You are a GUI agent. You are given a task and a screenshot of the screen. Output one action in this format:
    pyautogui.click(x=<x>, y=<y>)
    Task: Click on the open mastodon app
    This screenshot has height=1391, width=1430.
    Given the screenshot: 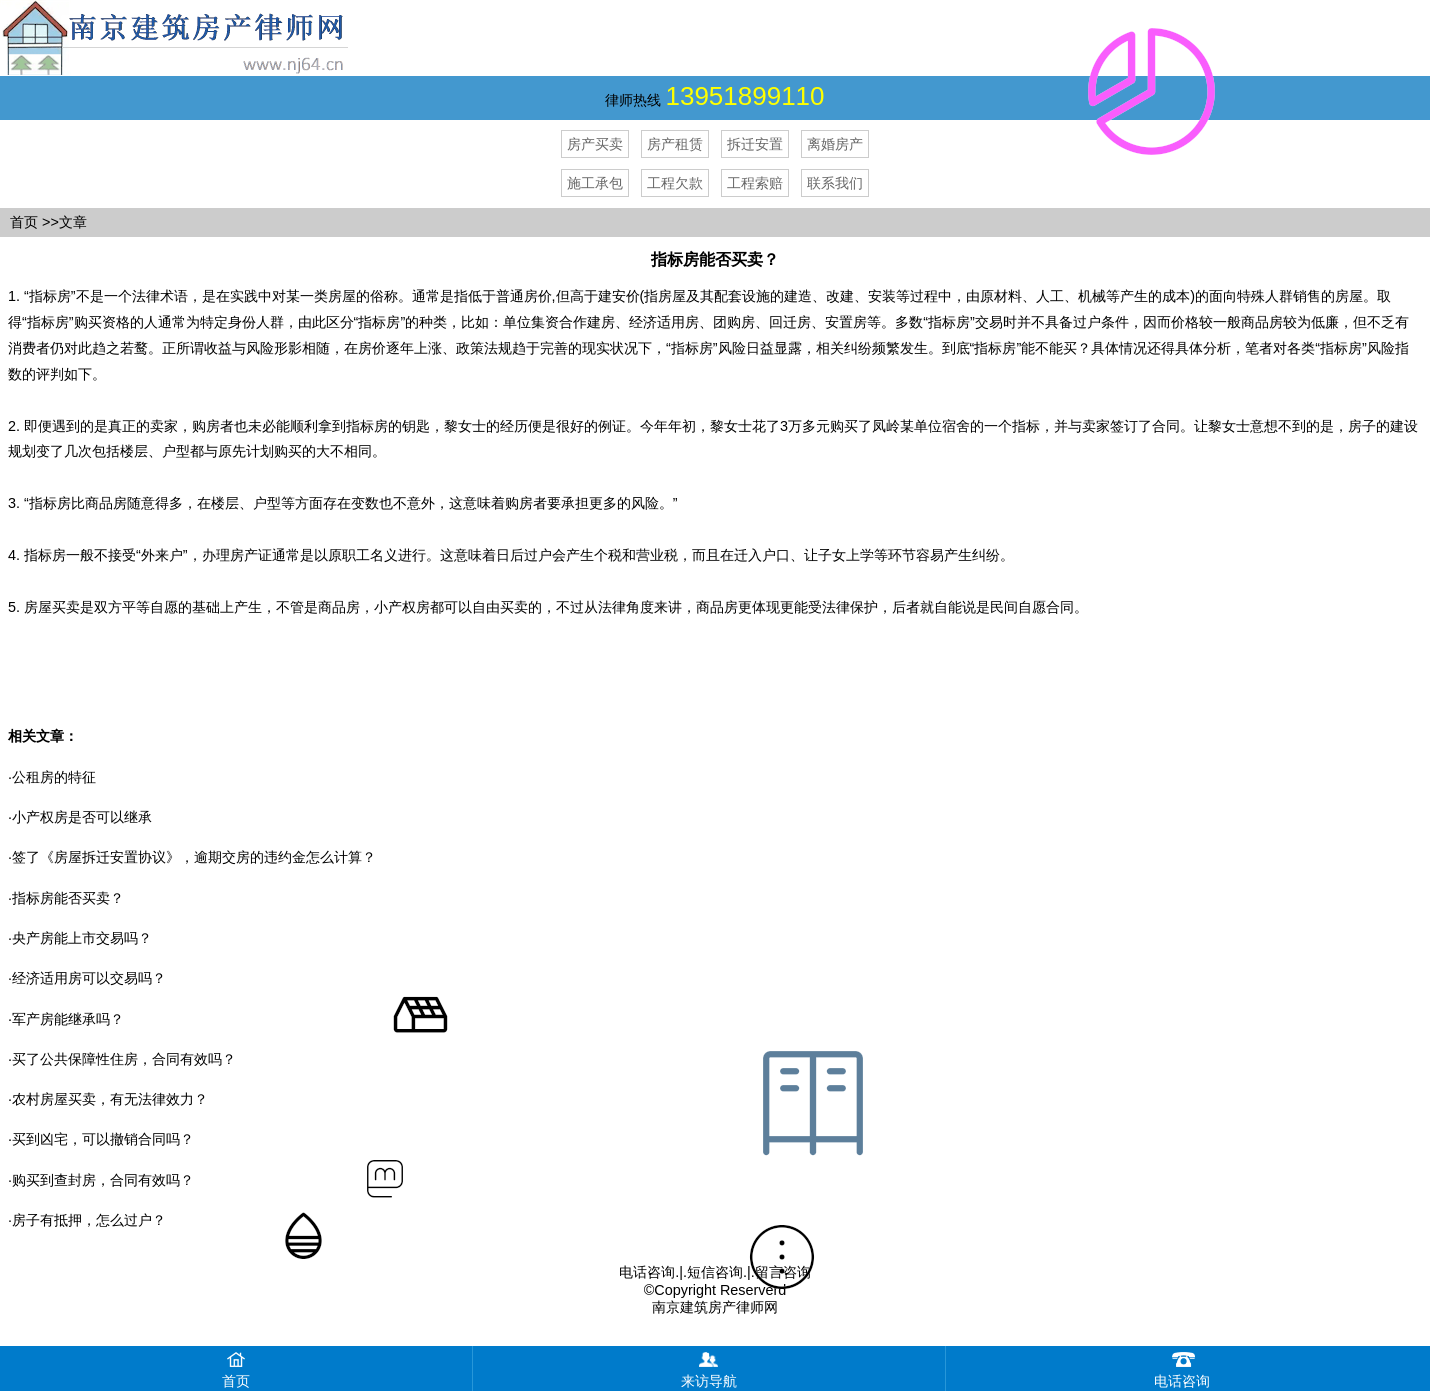 What is the action you would take?
    pyautogui.click(x=385, y=1178)
    